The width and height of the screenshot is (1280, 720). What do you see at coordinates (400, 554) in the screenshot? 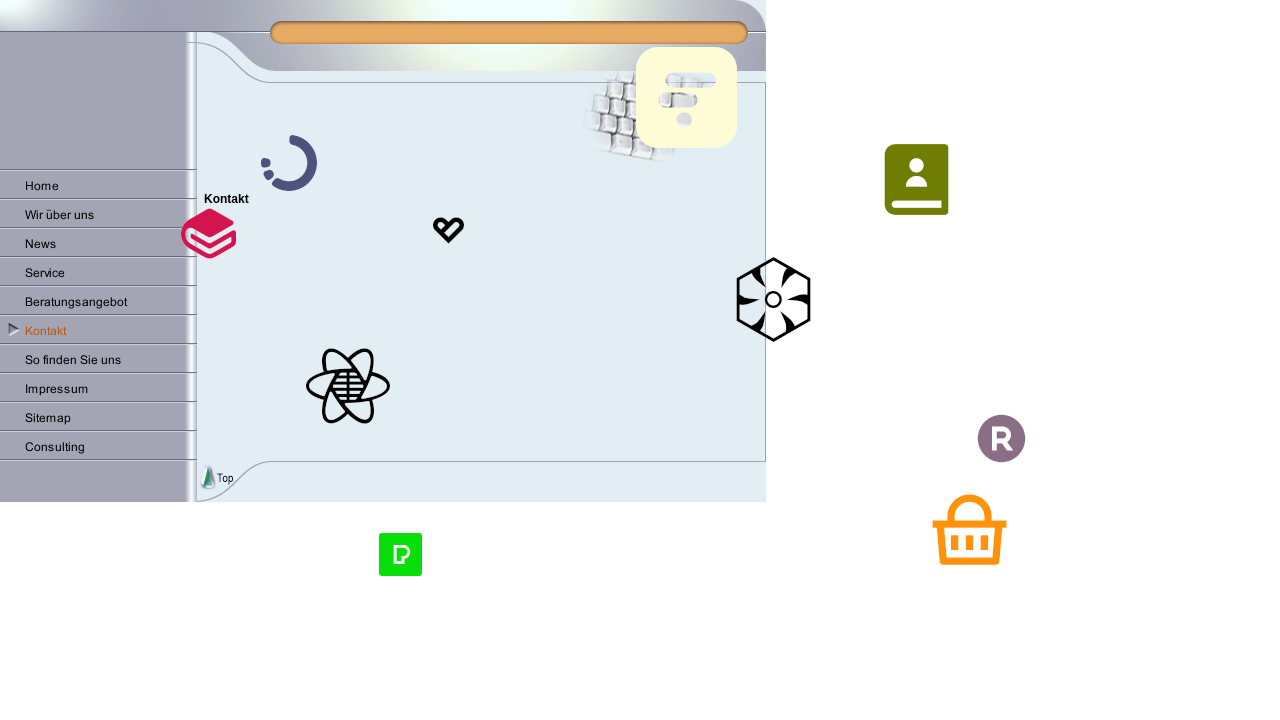
I see `open the Pexels app or website` at bounding box center [400, 554].